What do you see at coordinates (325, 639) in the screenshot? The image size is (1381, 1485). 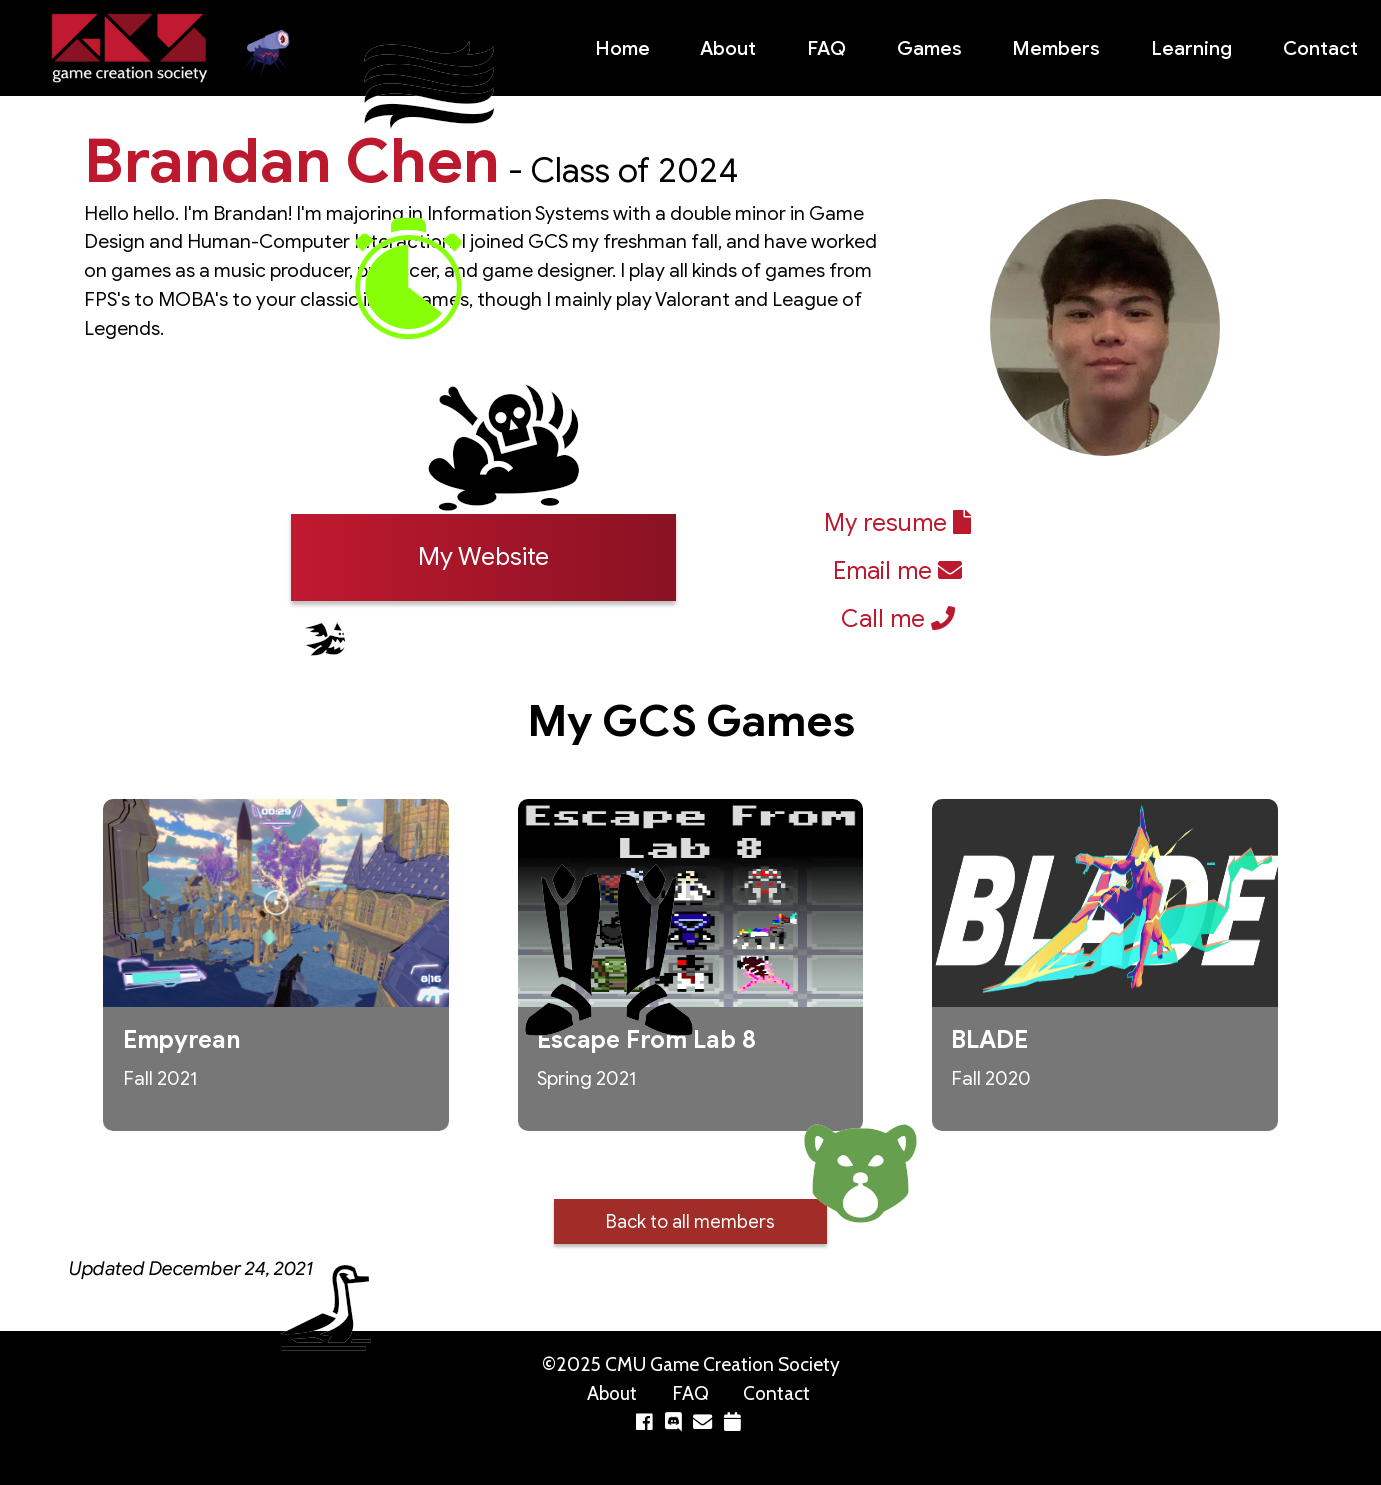 I see `ghost character or enemy in a game interface` at bounding box center [325, 639].